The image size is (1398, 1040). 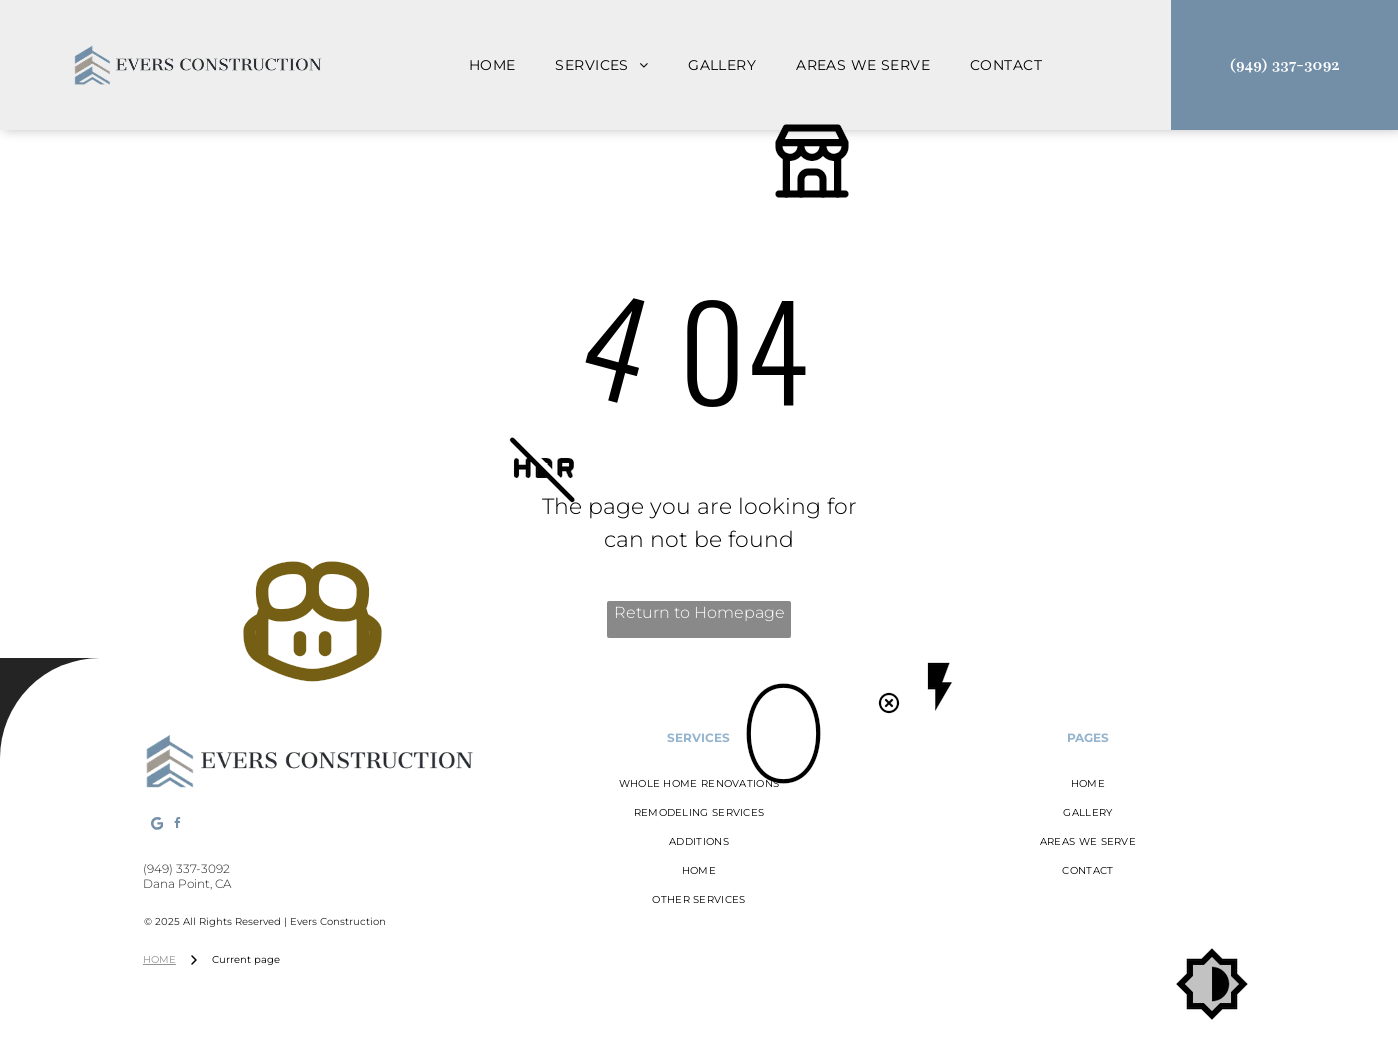 What do you see at coordinates (312, 618) in the screenshot?
I see `access github copilot AI coding assistant` at bounding box center [312, 618].